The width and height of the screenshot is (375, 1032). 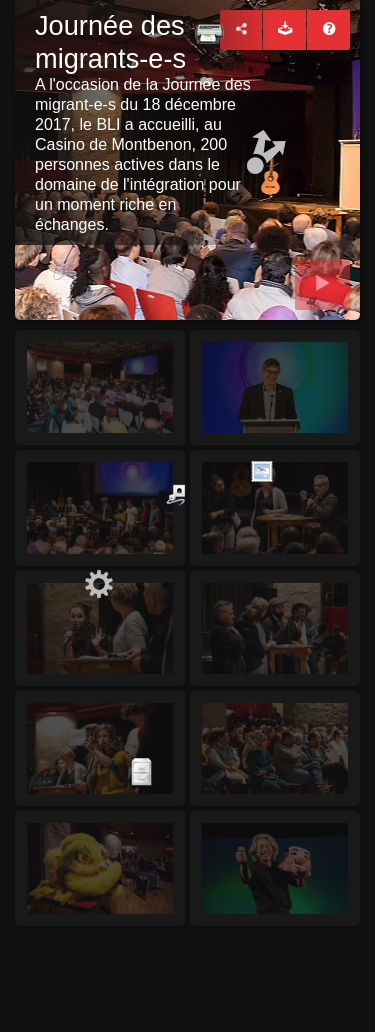 I want to click on print the current document, so click(x=209, y=33).